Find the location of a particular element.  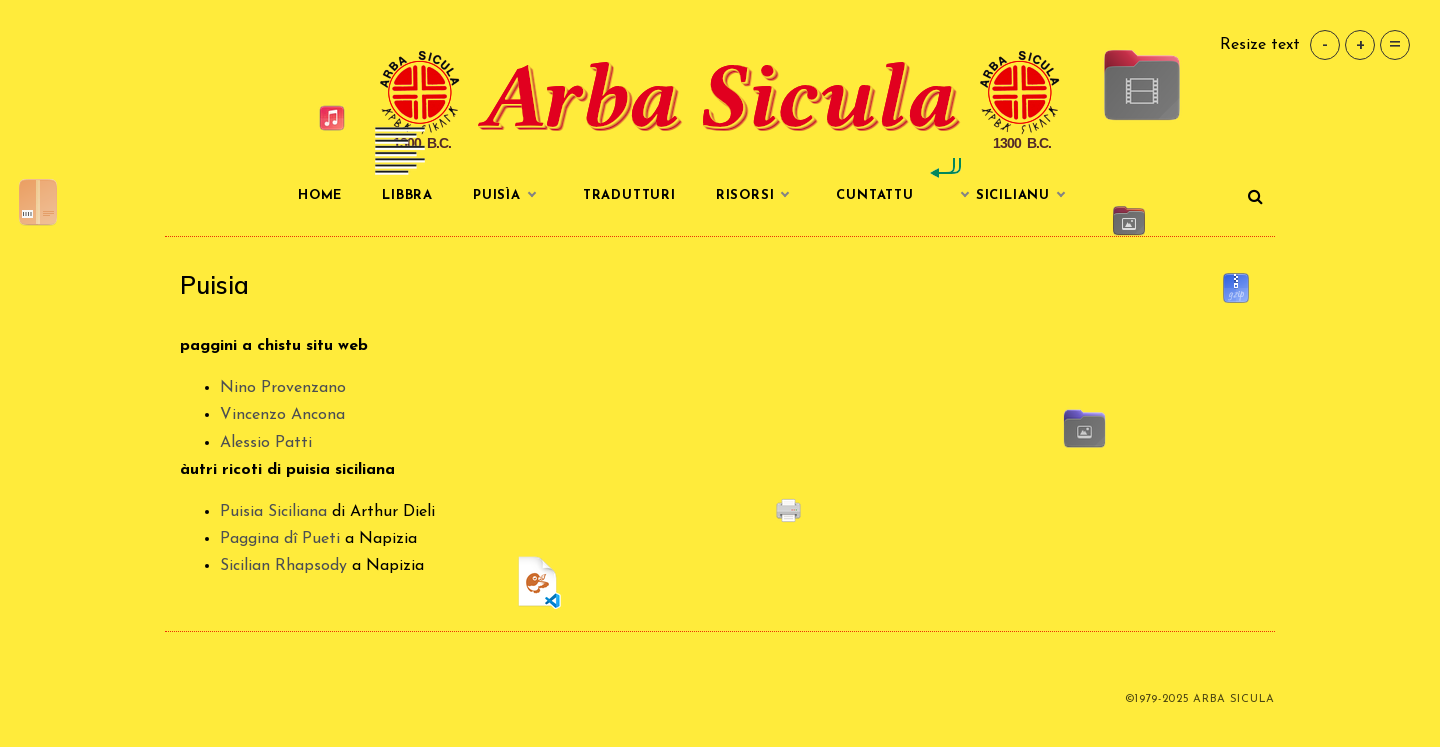

print the current document is located at coordinates (788, 510).